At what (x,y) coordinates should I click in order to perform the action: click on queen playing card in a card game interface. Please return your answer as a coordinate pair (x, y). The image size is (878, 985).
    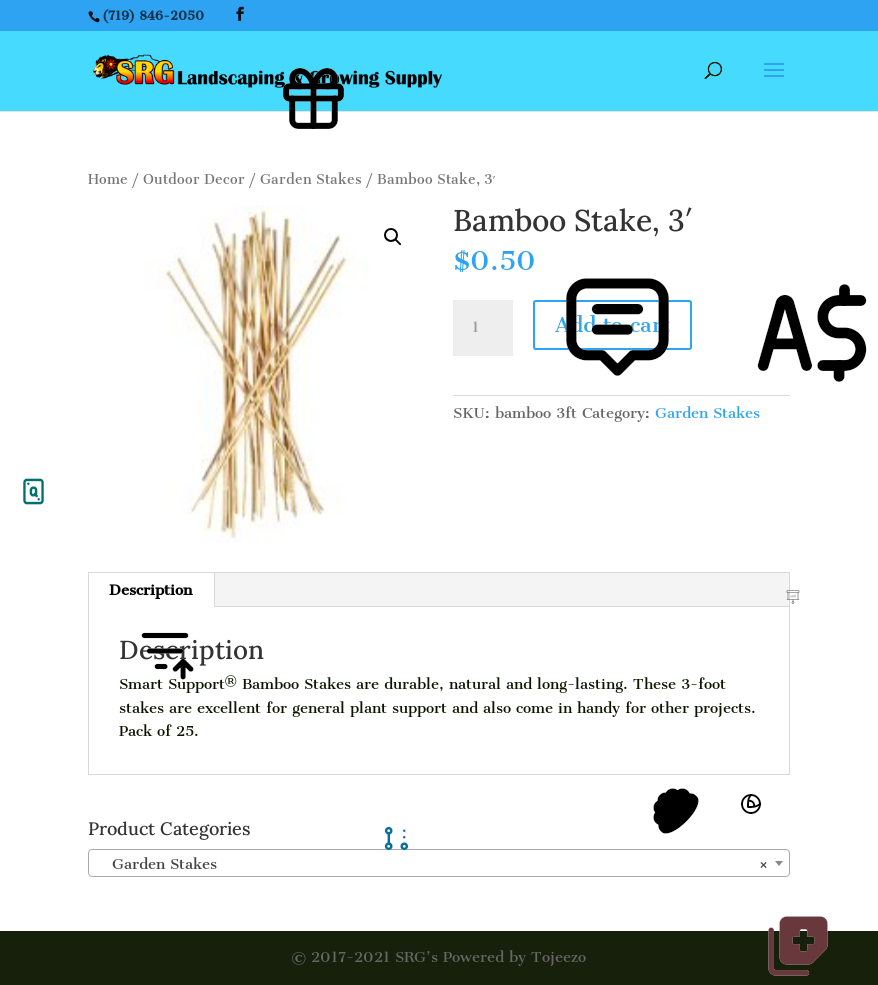
    Looking at the image, I should click on (33, 491).